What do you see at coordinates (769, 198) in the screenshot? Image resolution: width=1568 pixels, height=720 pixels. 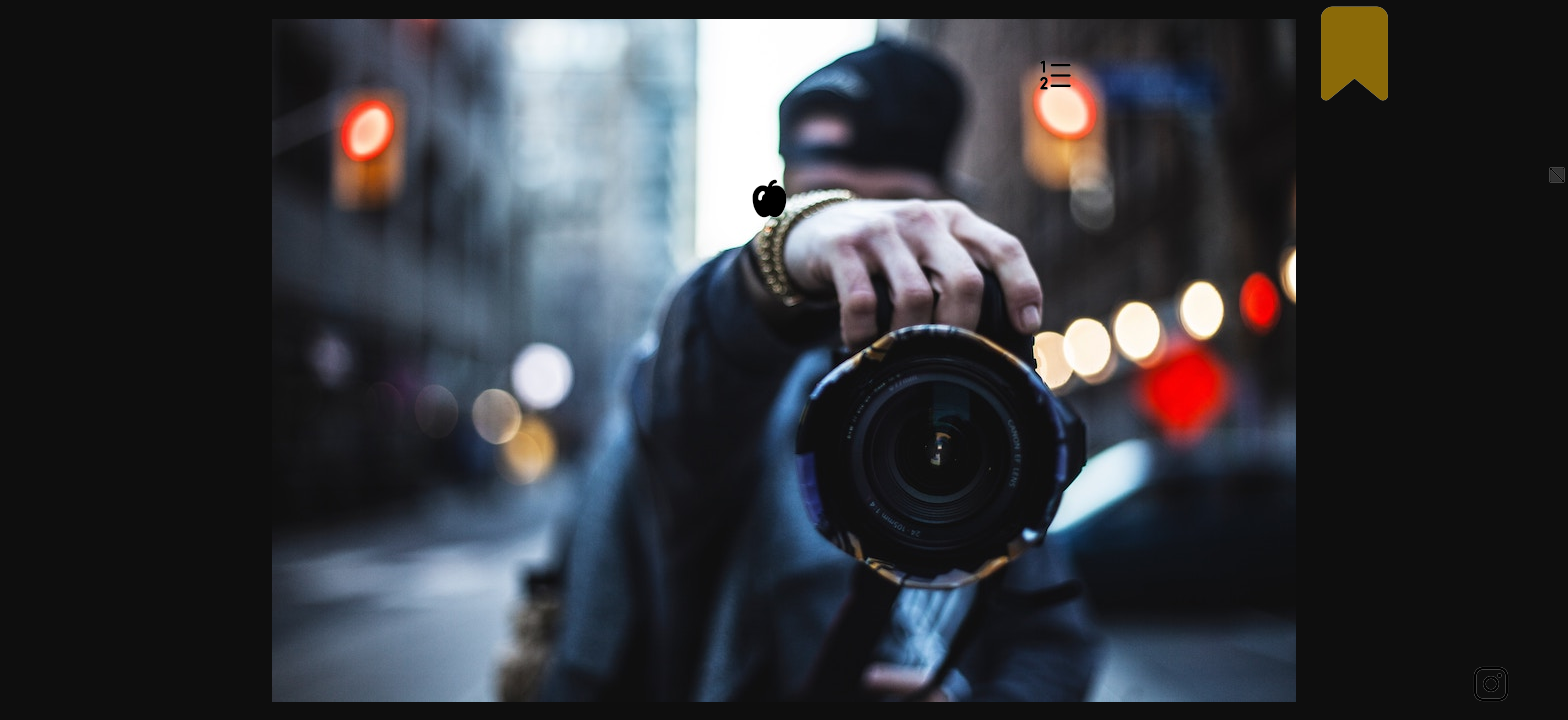 I see `access health or nutrition tracking features` at bounding box center [769, 198].